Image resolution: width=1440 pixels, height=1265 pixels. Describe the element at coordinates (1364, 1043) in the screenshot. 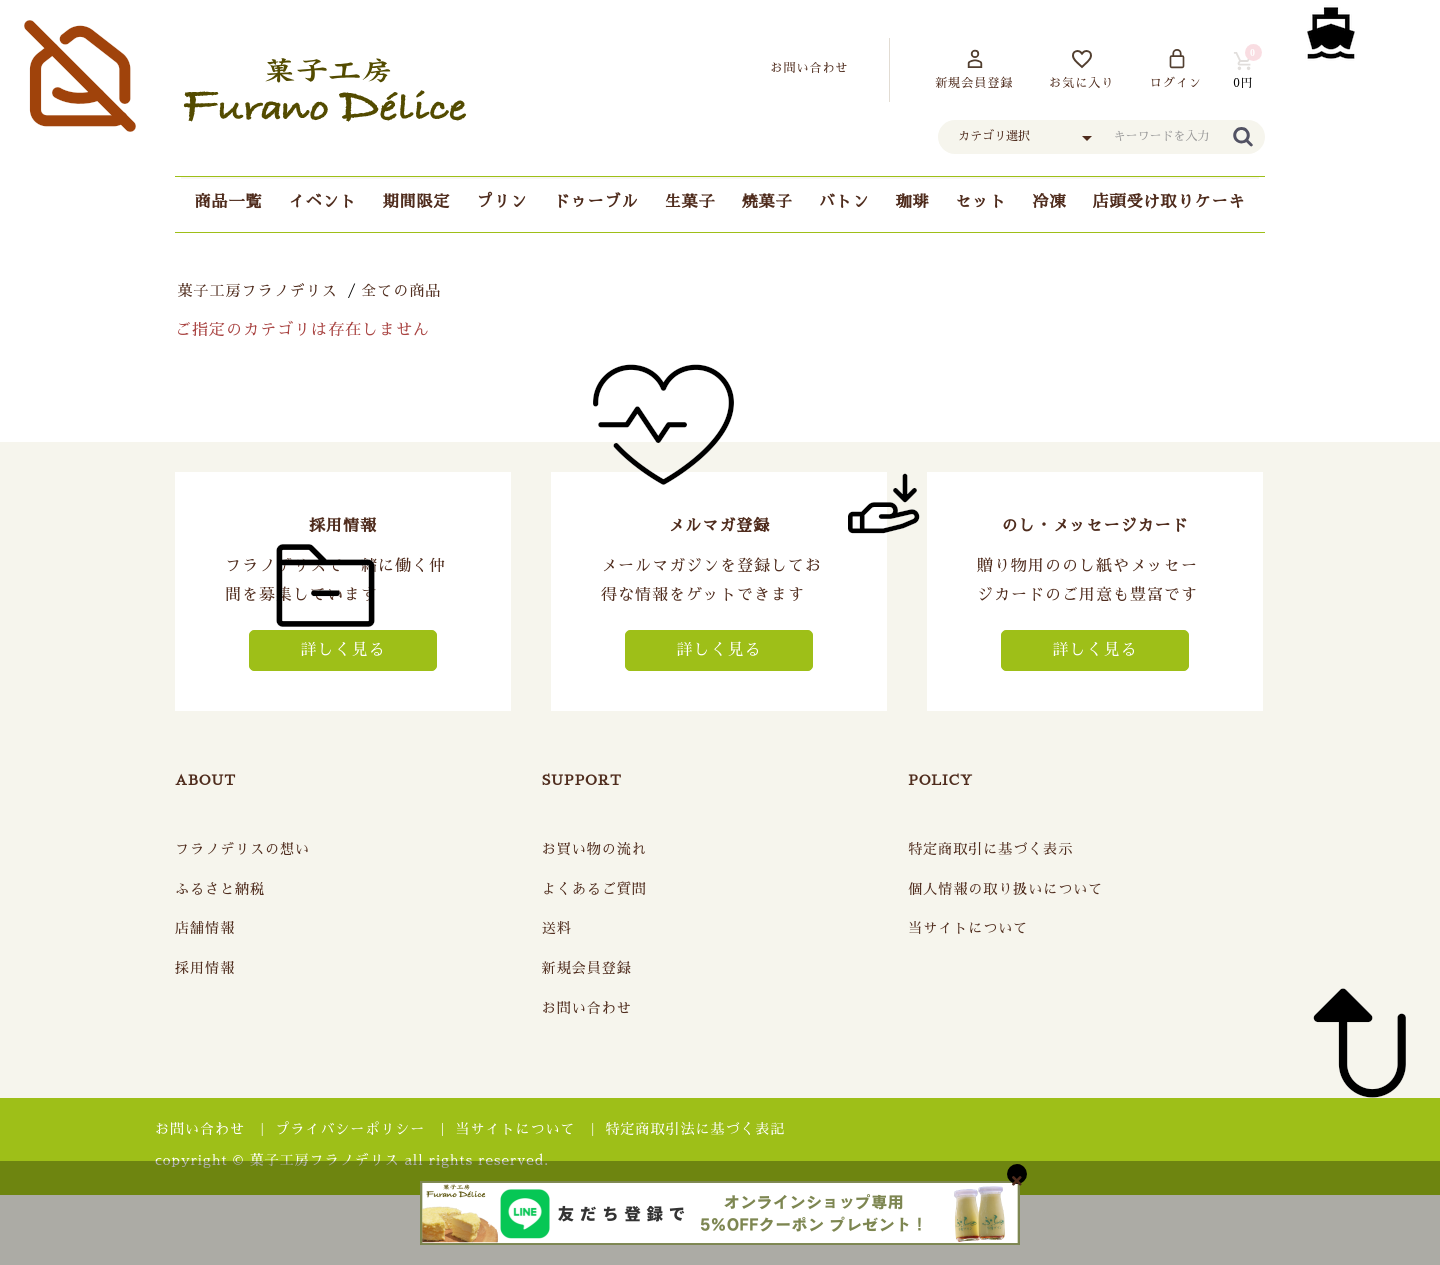

I see `undo or go back to previous state` at that location.